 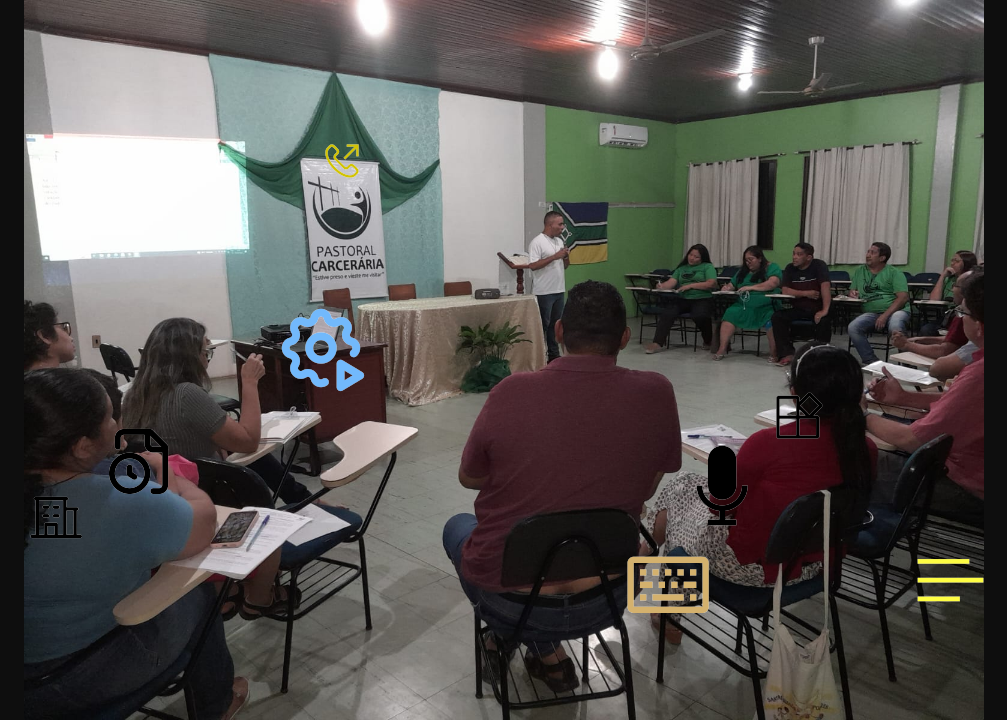 I want to click on tap to use voice input, so click(x=722, y=485).